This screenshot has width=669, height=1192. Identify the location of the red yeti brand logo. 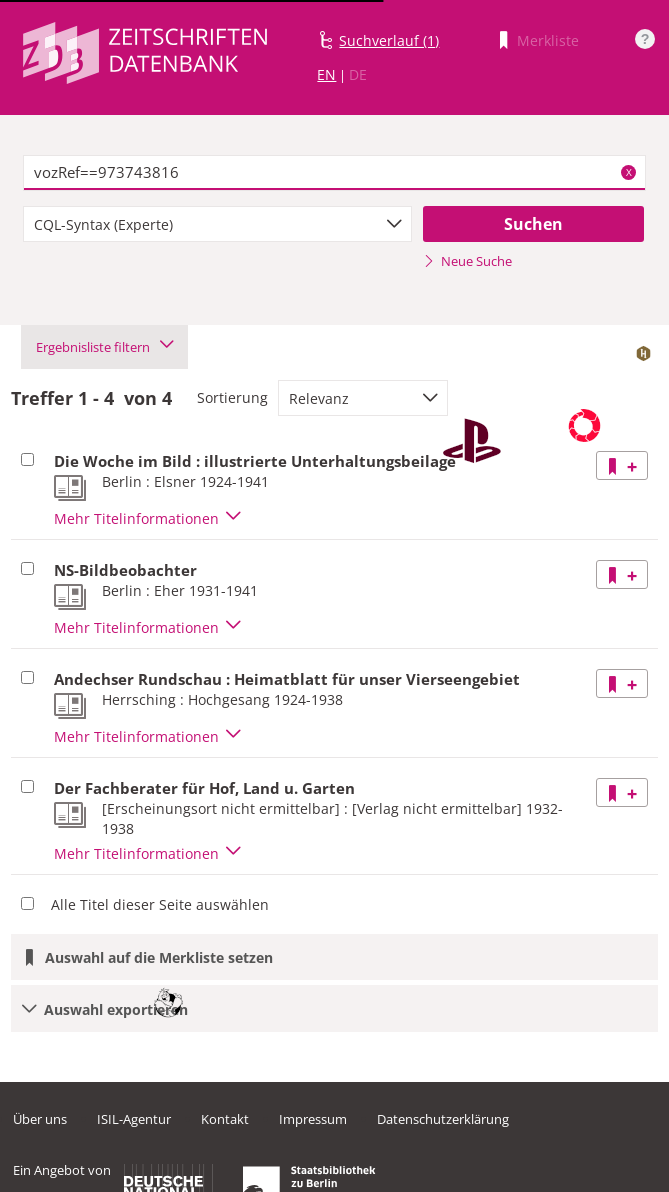
(168, 1002).